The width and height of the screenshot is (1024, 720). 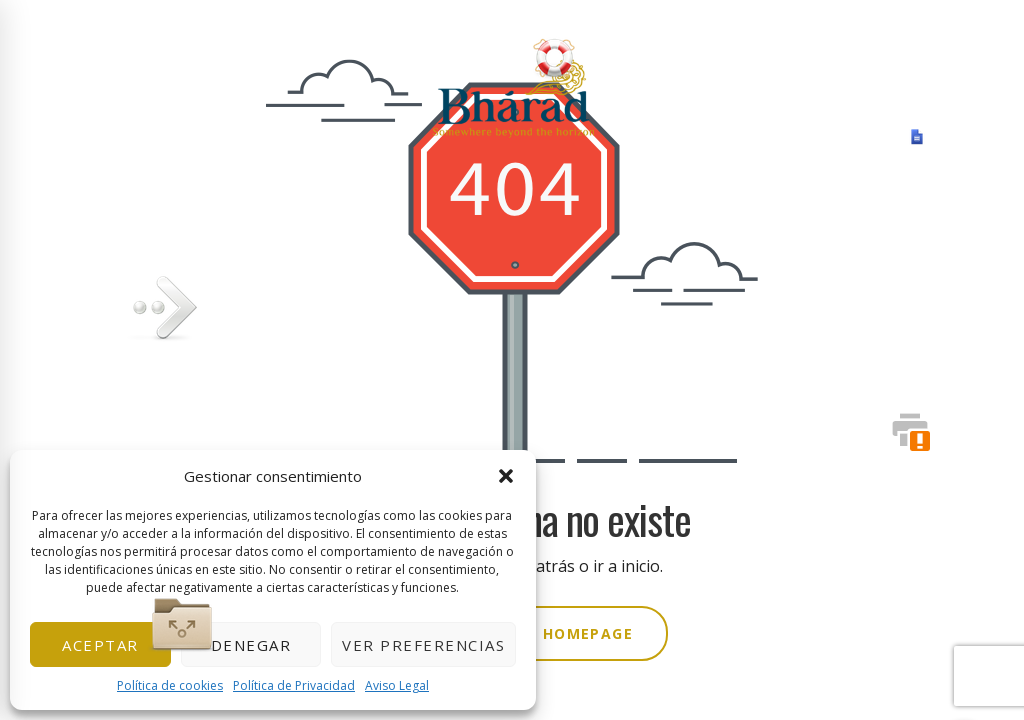 I want to click on go back to the previous screen or page, so click(x=164, y=307).